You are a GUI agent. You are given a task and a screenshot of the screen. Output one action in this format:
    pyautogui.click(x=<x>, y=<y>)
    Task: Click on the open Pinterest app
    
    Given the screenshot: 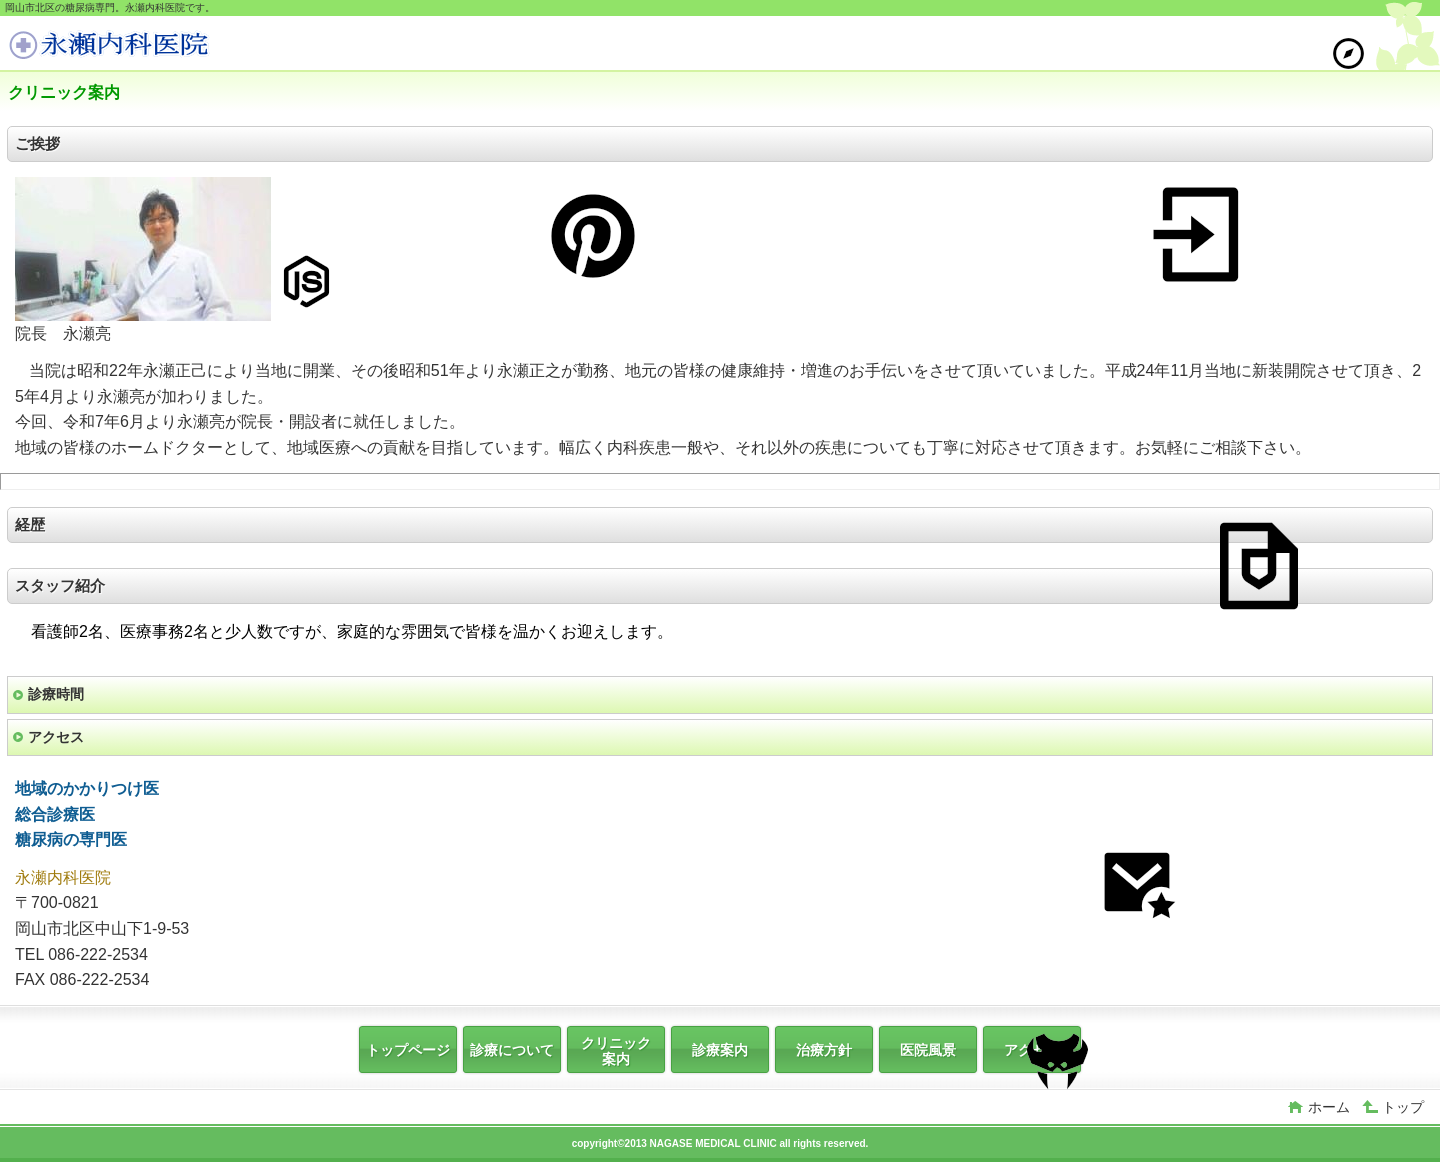 What is the action you would take?
    pyautogui.click(x=593, y=236)
    